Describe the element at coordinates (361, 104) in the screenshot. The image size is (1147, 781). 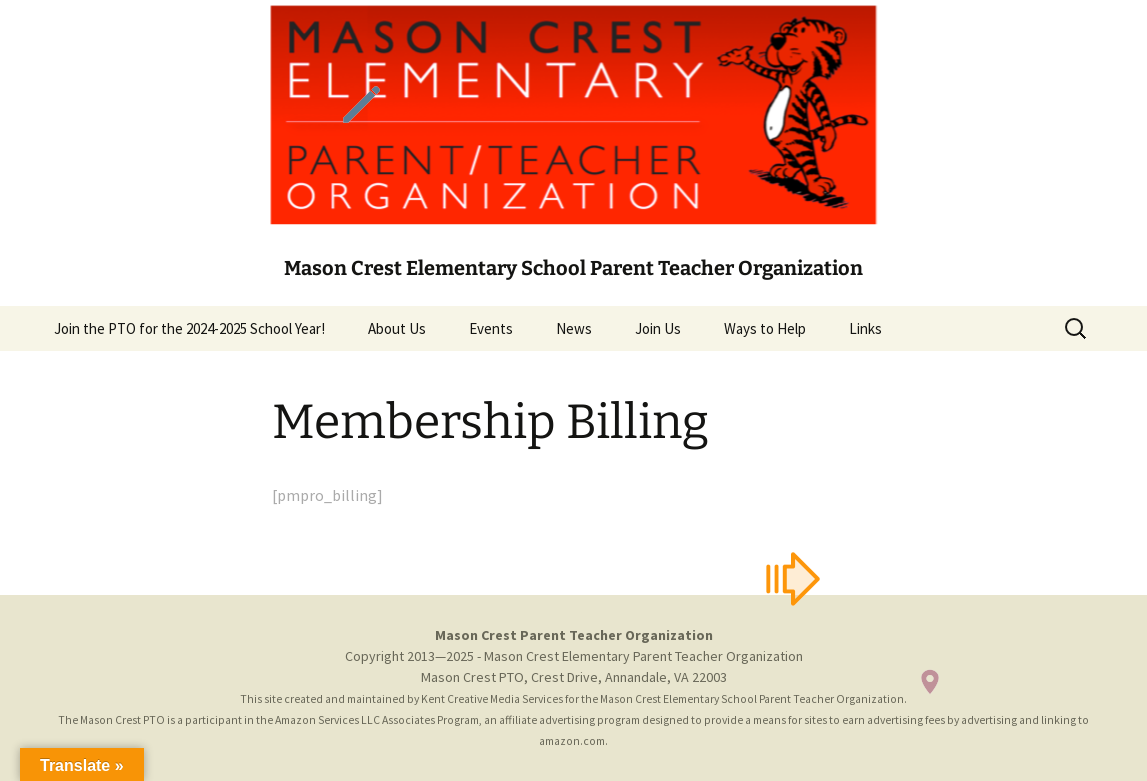
I see `edit content or settings` at that location.